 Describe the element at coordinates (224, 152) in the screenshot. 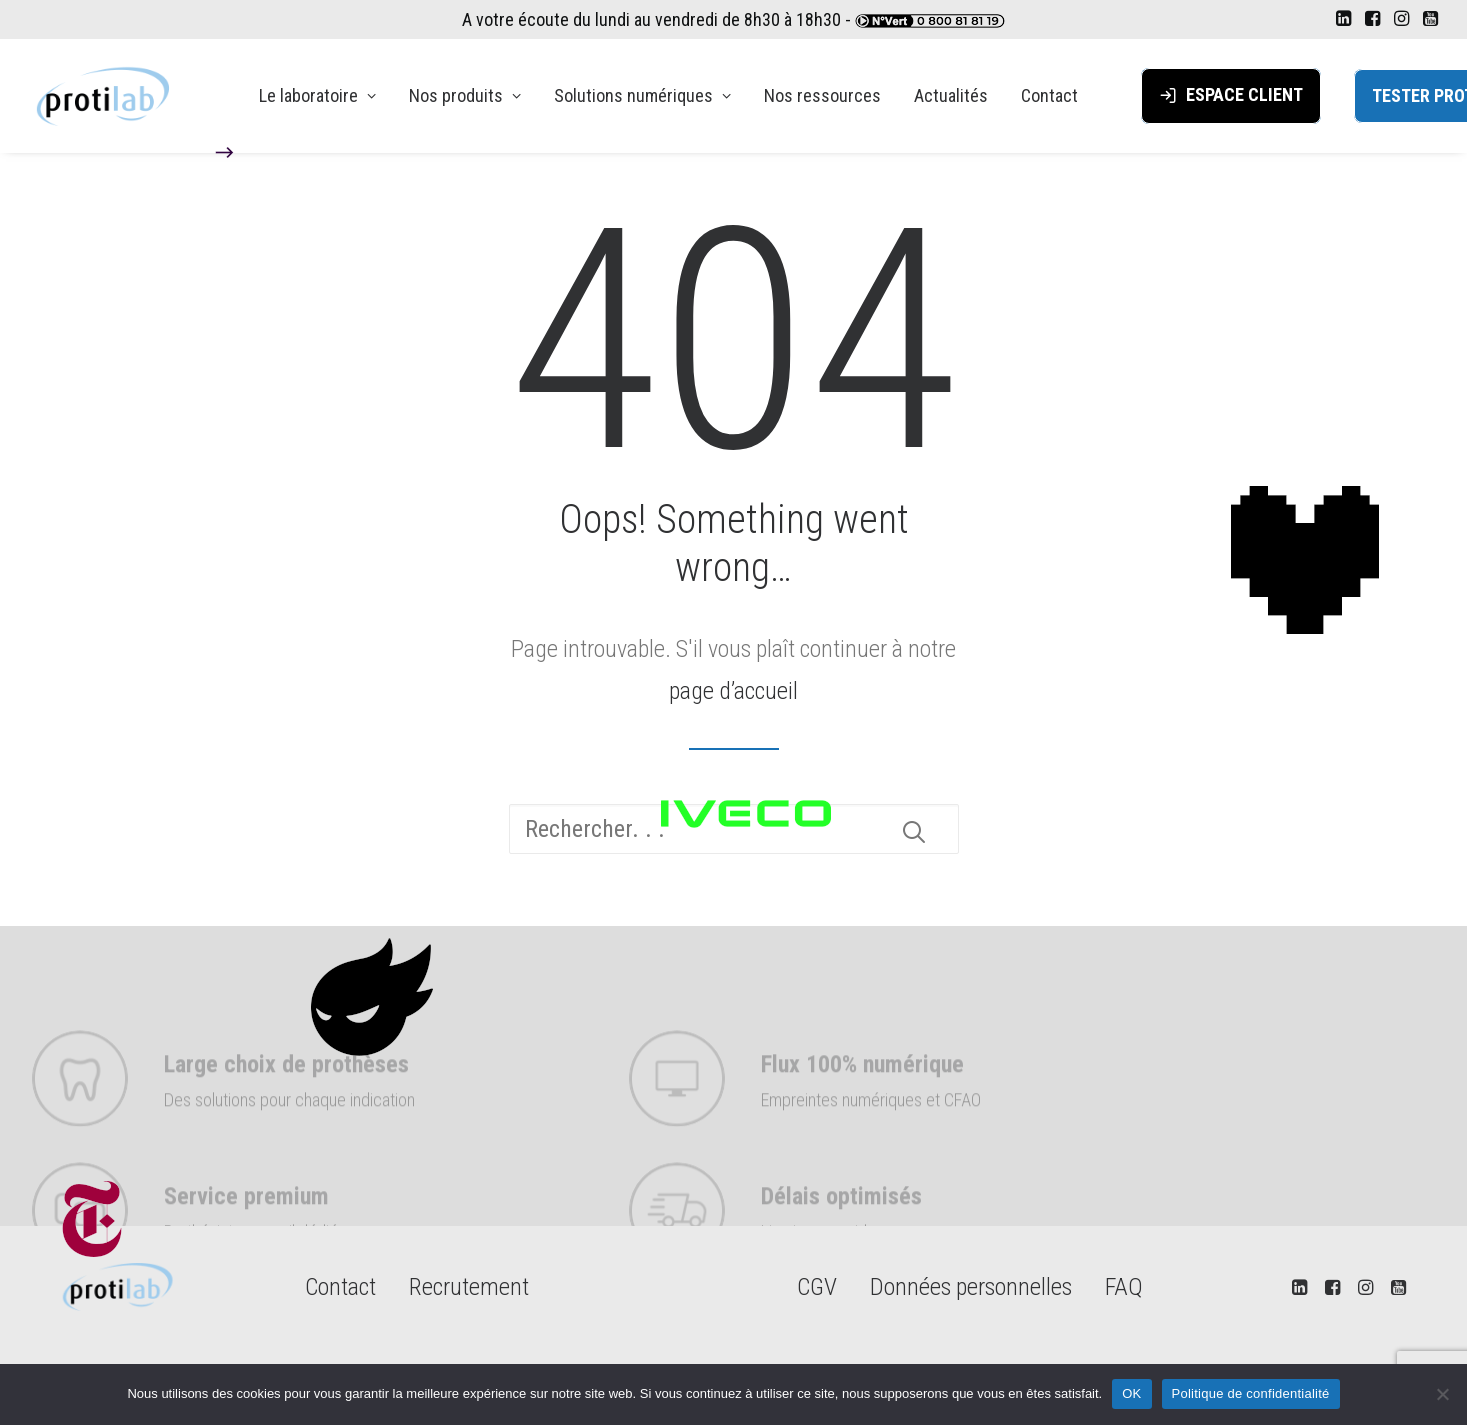

I see `navigate to the next page or step` at that location.